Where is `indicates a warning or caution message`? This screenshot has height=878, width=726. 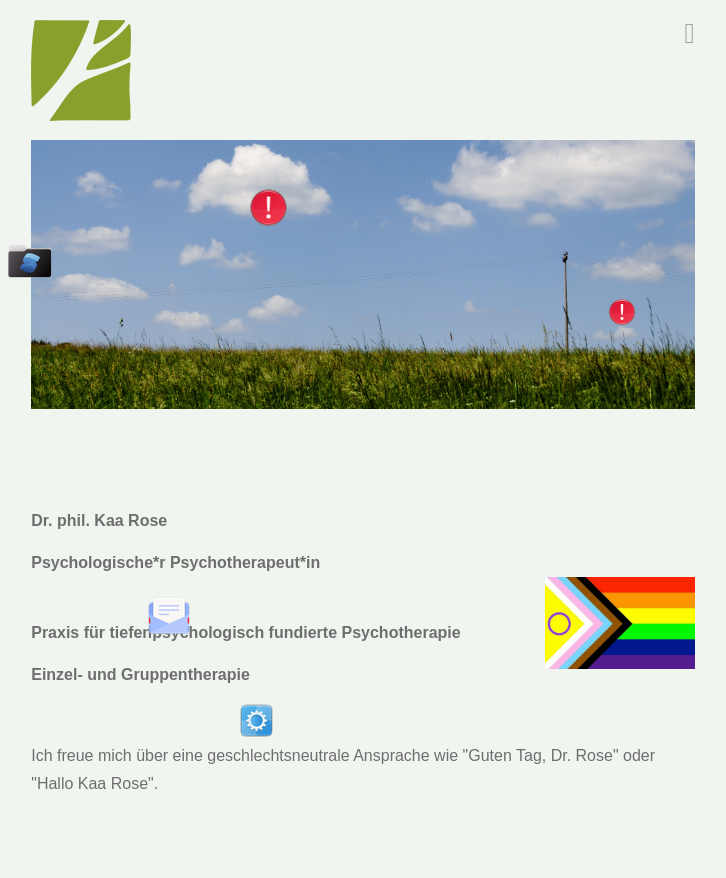
indicates a warning or caution message is located at coordinates (622, 312).